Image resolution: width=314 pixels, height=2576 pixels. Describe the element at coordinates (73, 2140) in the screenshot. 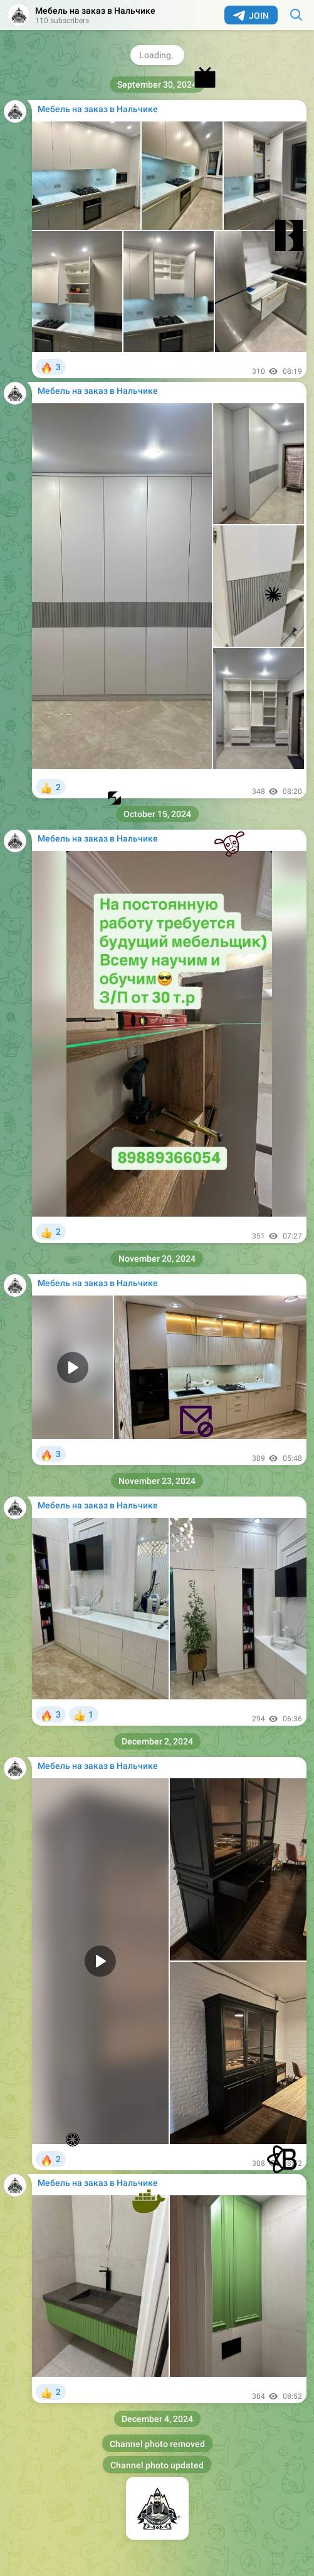

I see `juce audio framework logo` at that location.